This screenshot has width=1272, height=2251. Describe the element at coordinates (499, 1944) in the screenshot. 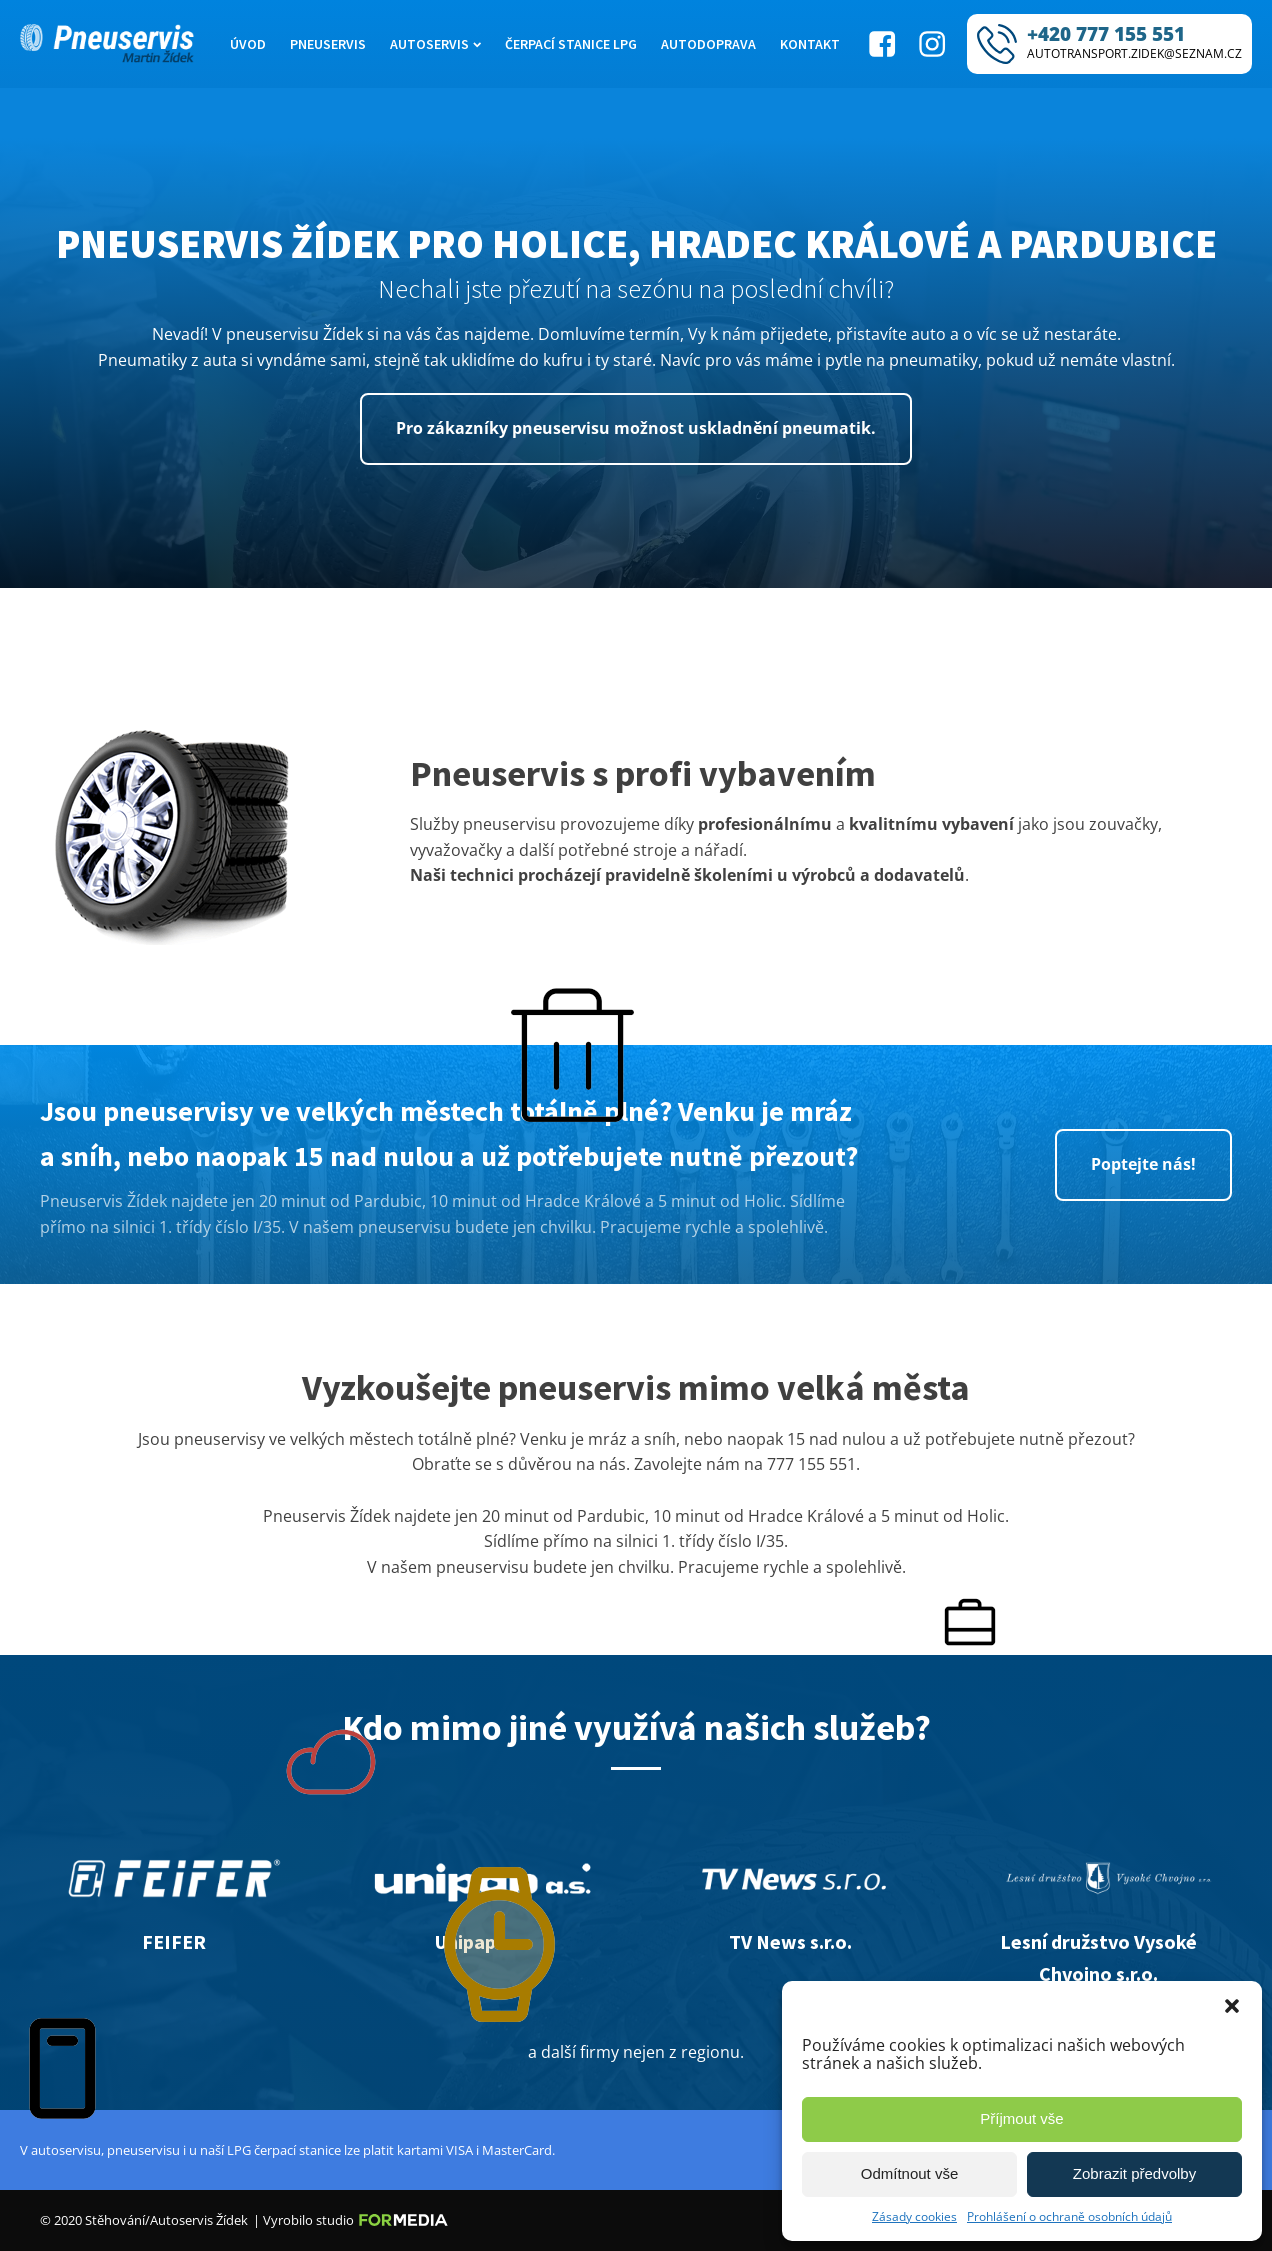

I see `view time or clock settings` at that location.